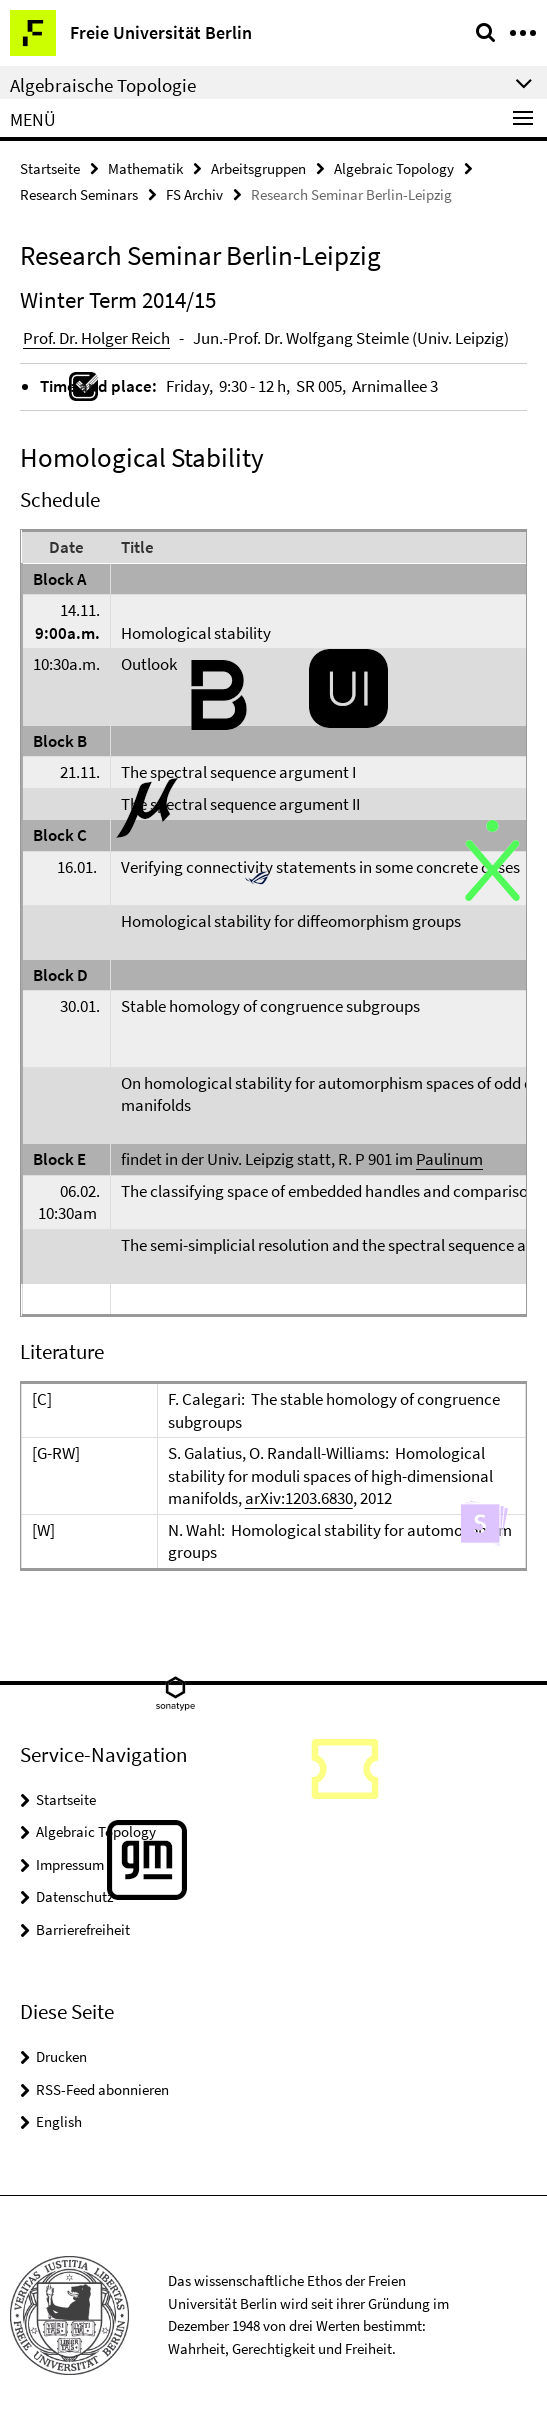 The image size is (547, 2435). What do you see at coordinates (348, 688) in the screenshot?
I see `heroui brand logo` at bounding box center [348, 688].